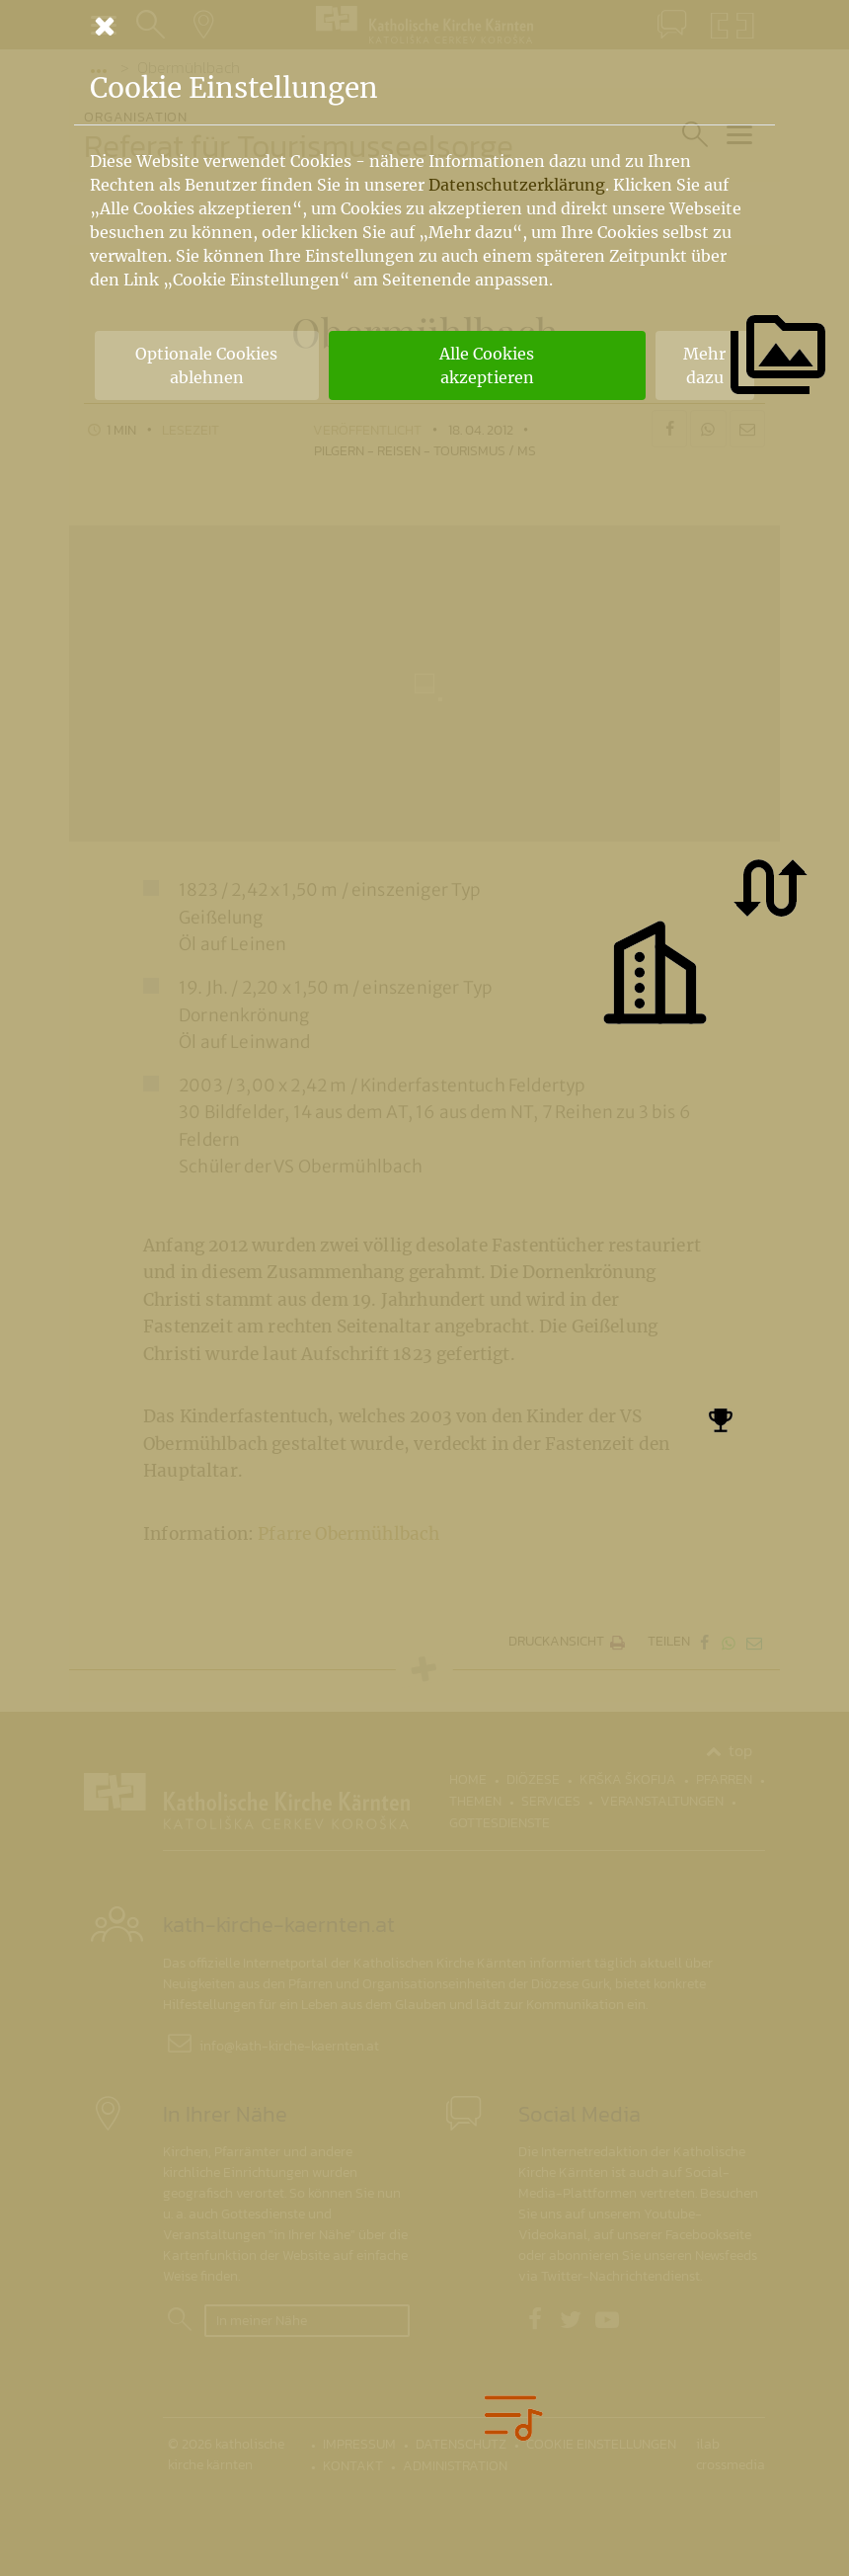 The width and height of the screenshot is (849, 2576). Describe the element at coordinates (721, 1420) in the screenshot. I see `view achievements or awards` at that location.